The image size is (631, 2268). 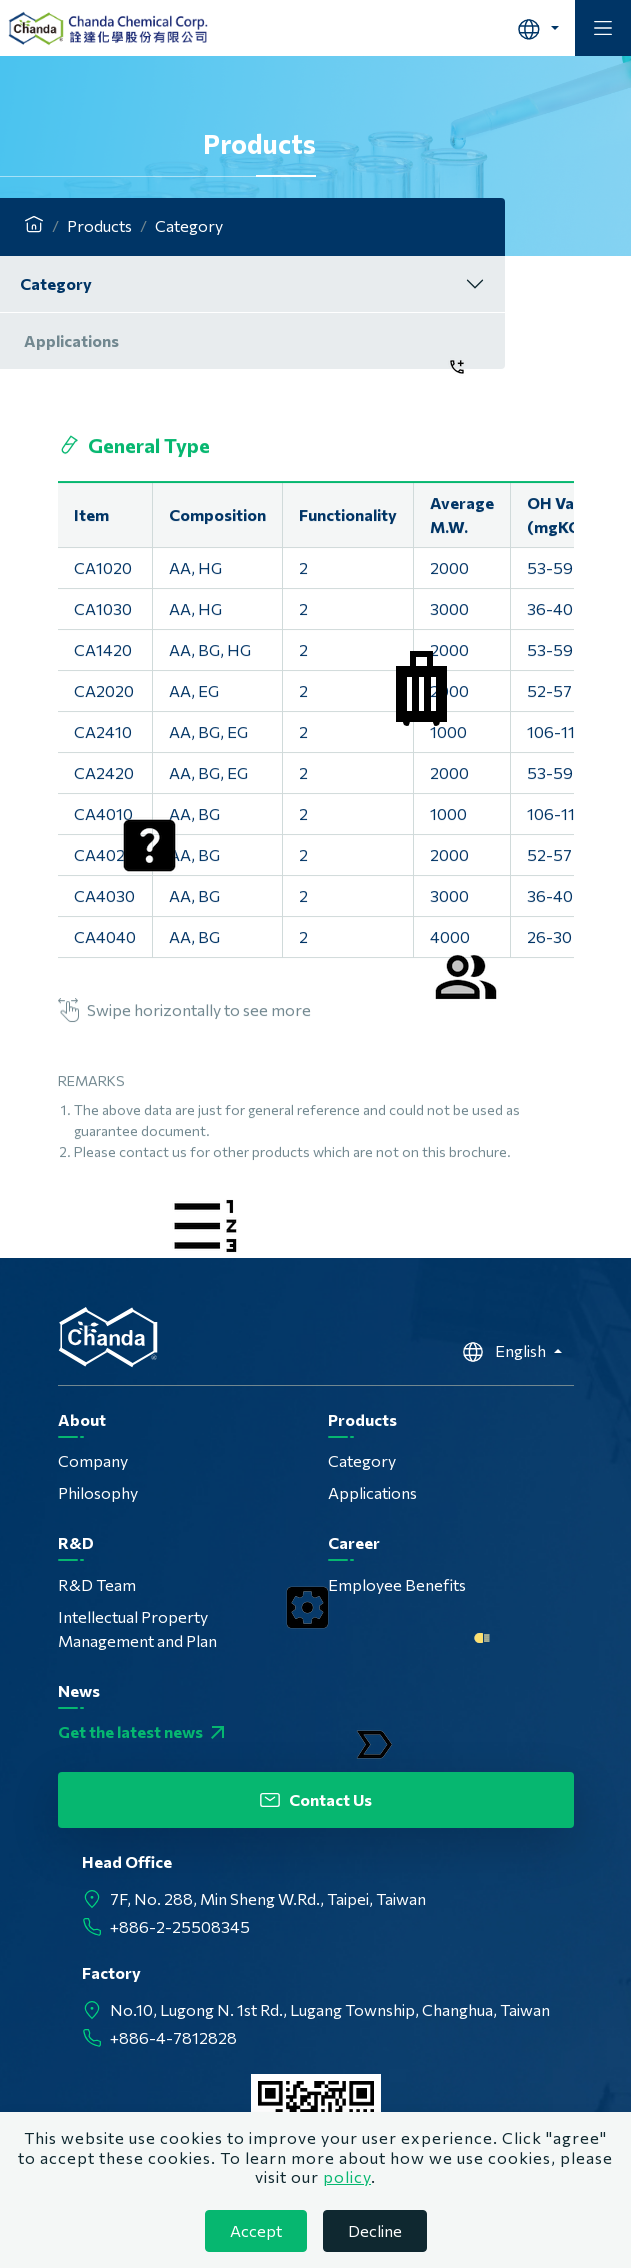 I want to click on access help center or support resources, so click(x=149, y=845).